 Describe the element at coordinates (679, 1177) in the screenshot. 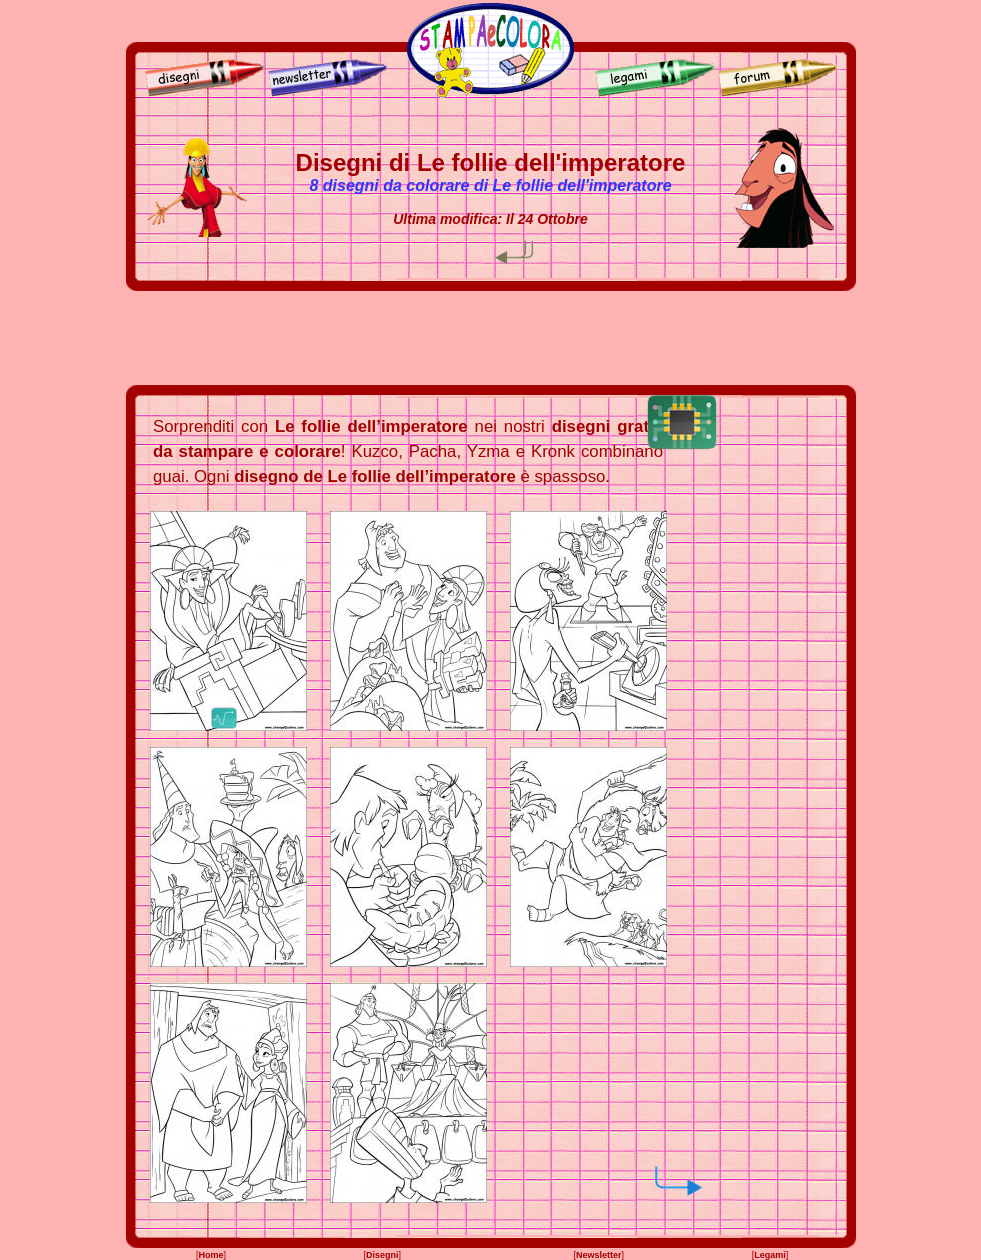

I see `forward an email message` at that location.